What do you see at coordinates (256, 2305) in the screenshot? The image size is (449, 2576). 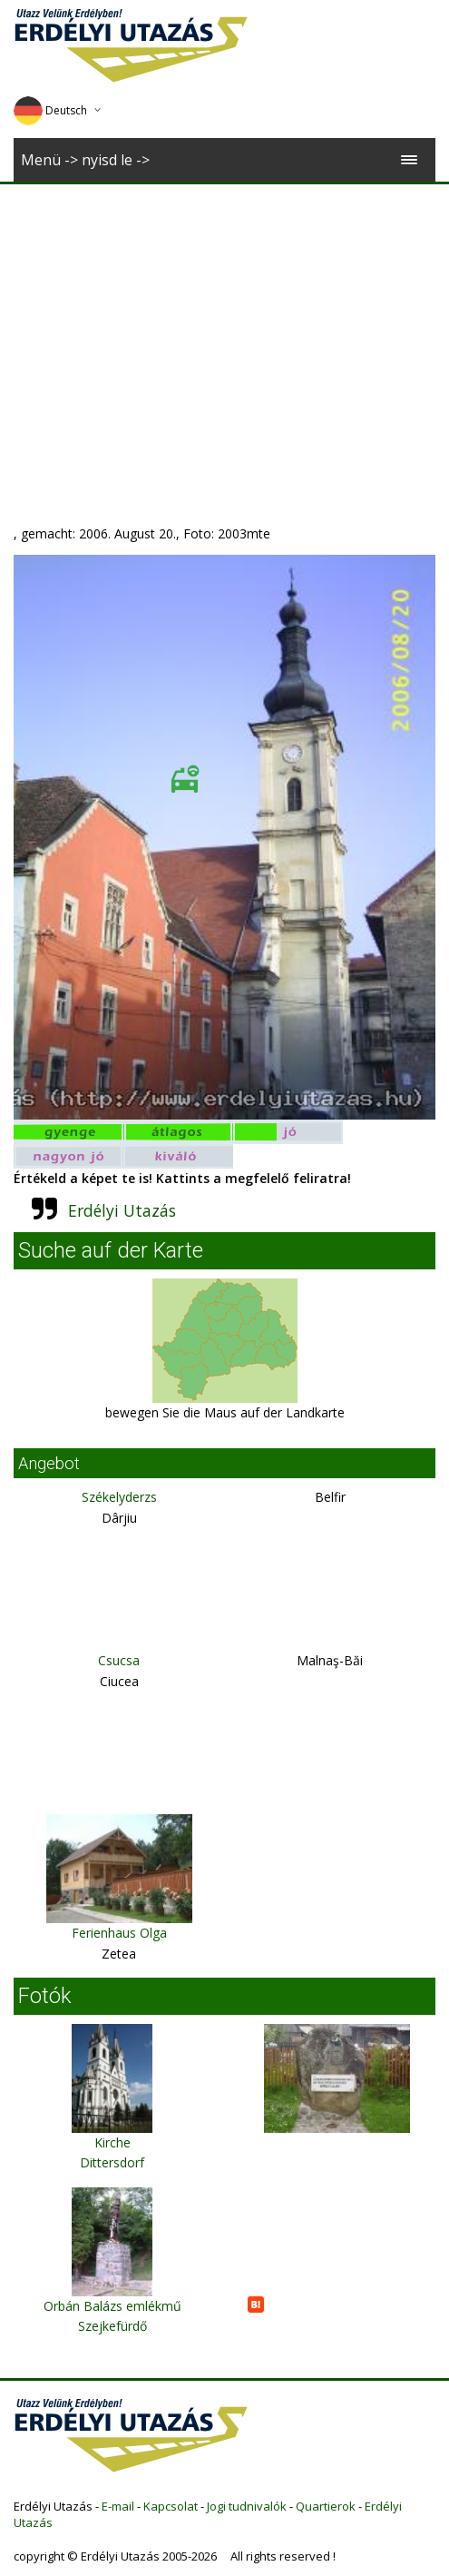 I see `open hatena bookmark app` at bounding box center [256, 2305].